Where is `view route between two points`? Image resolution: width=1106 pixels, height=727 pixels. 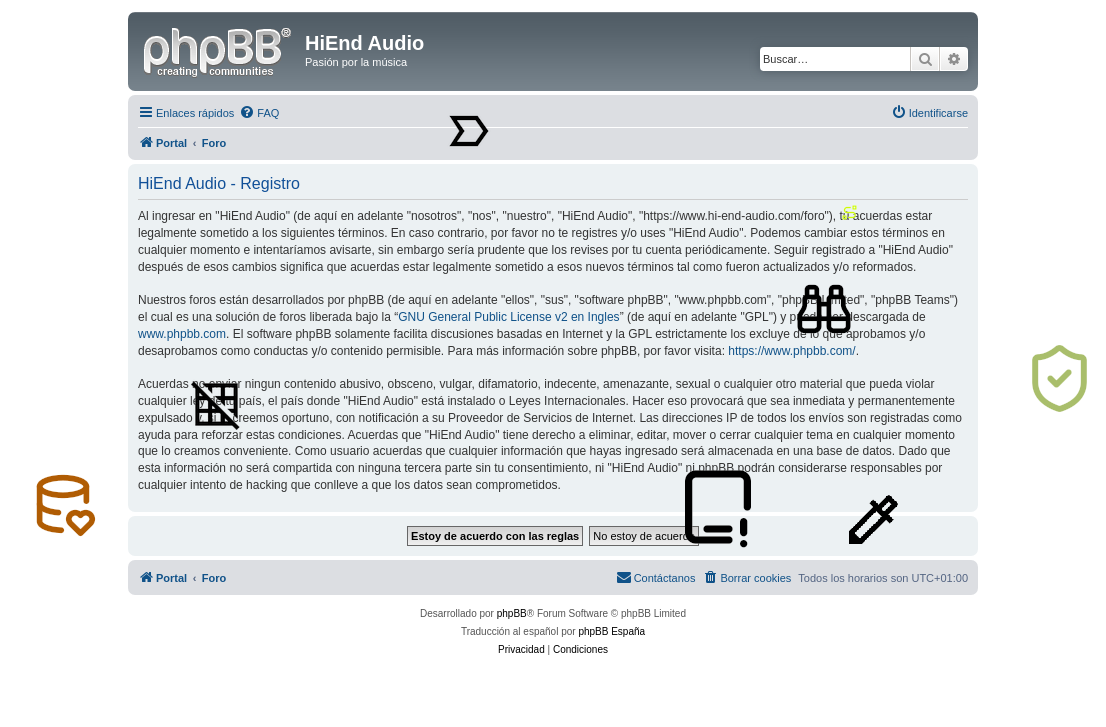
view route between two points is located at coordinates (849, 212).